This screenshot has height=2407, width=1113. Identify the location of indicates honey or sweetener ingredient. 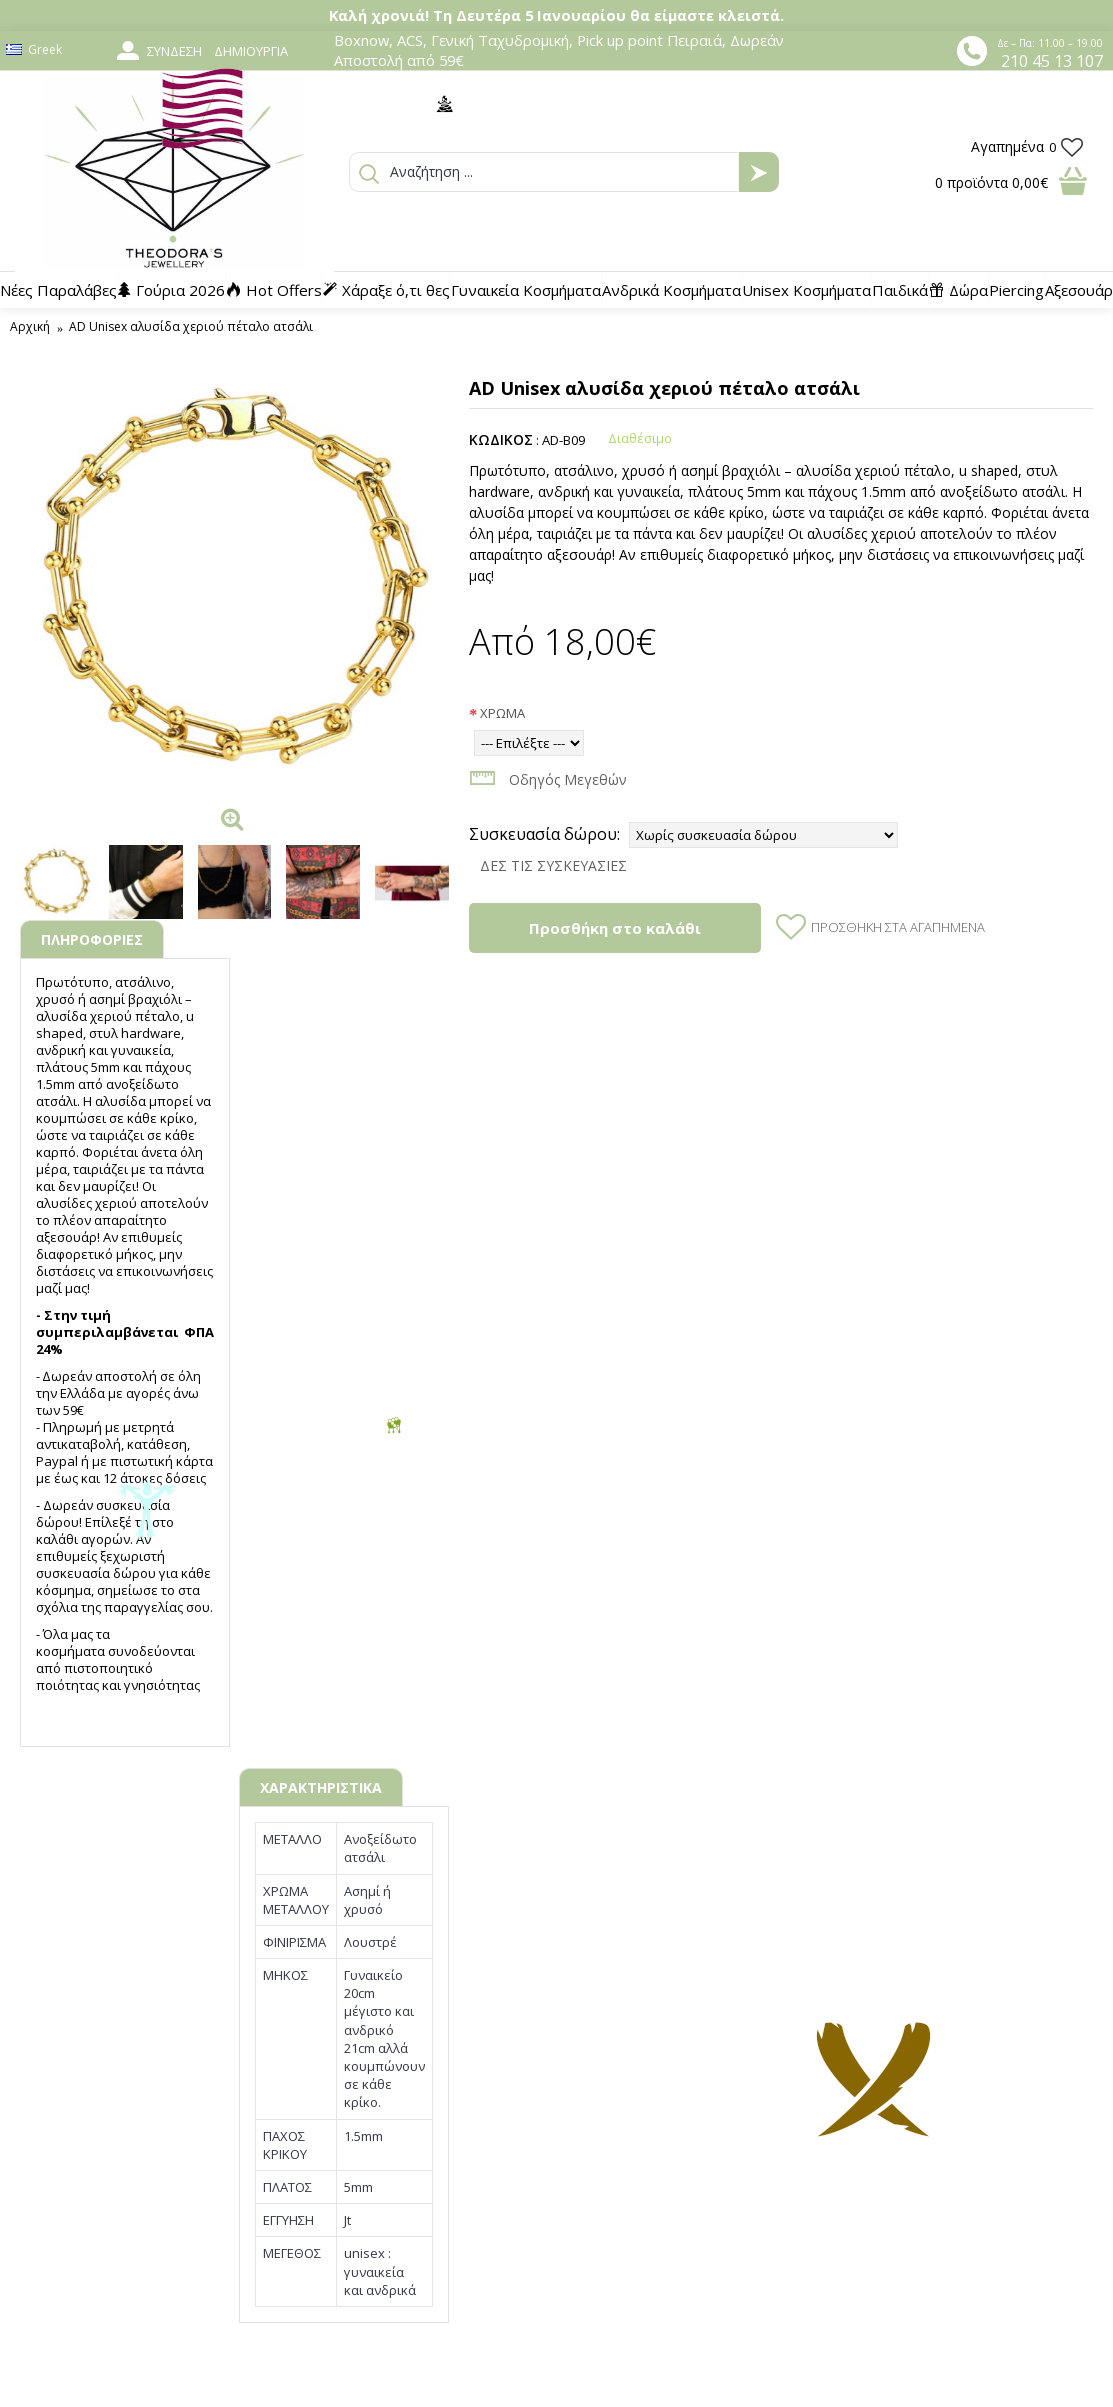
(394, 1425).